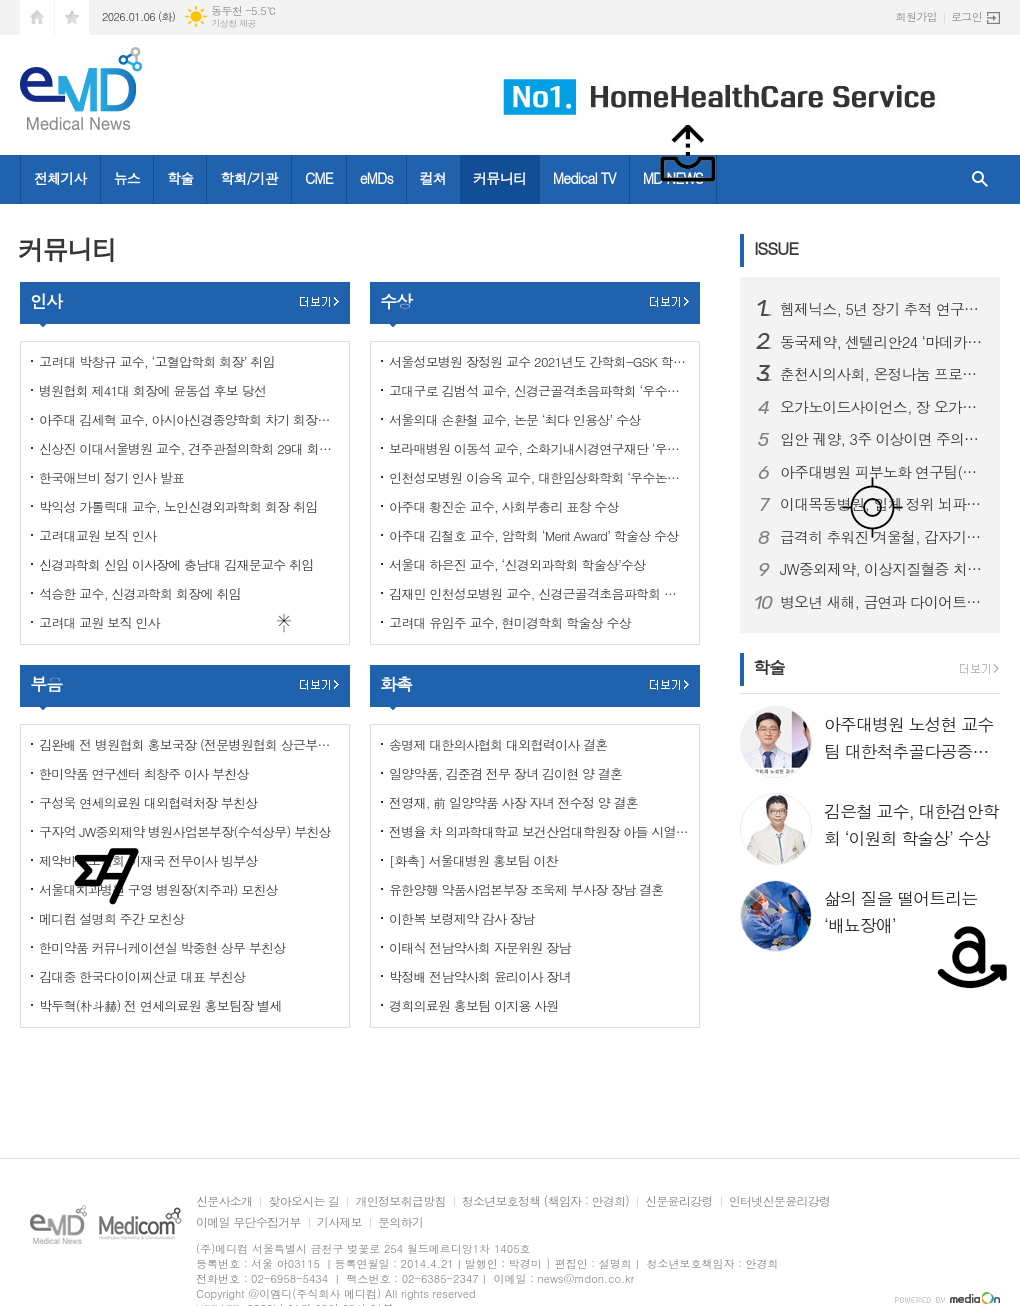 Image resolution: width=1020 pixels, height=1306 pixels. What do you see at coordinates (106, 874) in the screenshot?
I see `flag or mark an item for follow-up` at bounding box center [106, 874].